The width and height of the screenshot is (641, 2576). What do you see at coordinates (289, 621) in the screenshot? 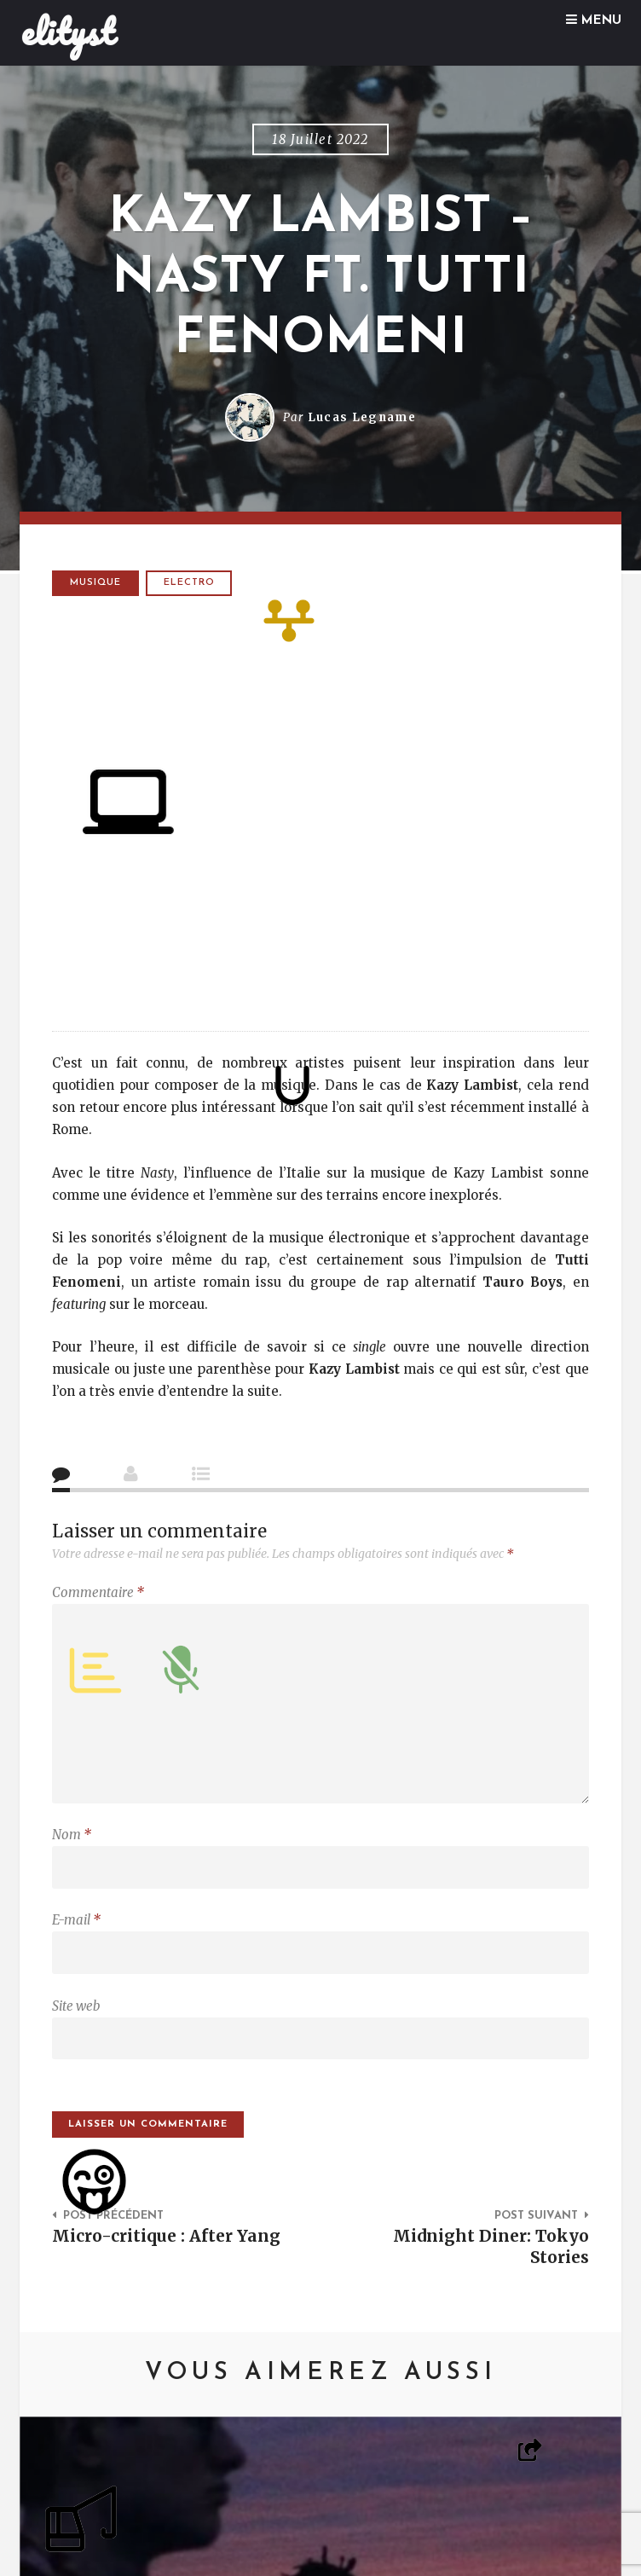
I see `view timeline or chronological history` at bounding box center [289, 621].